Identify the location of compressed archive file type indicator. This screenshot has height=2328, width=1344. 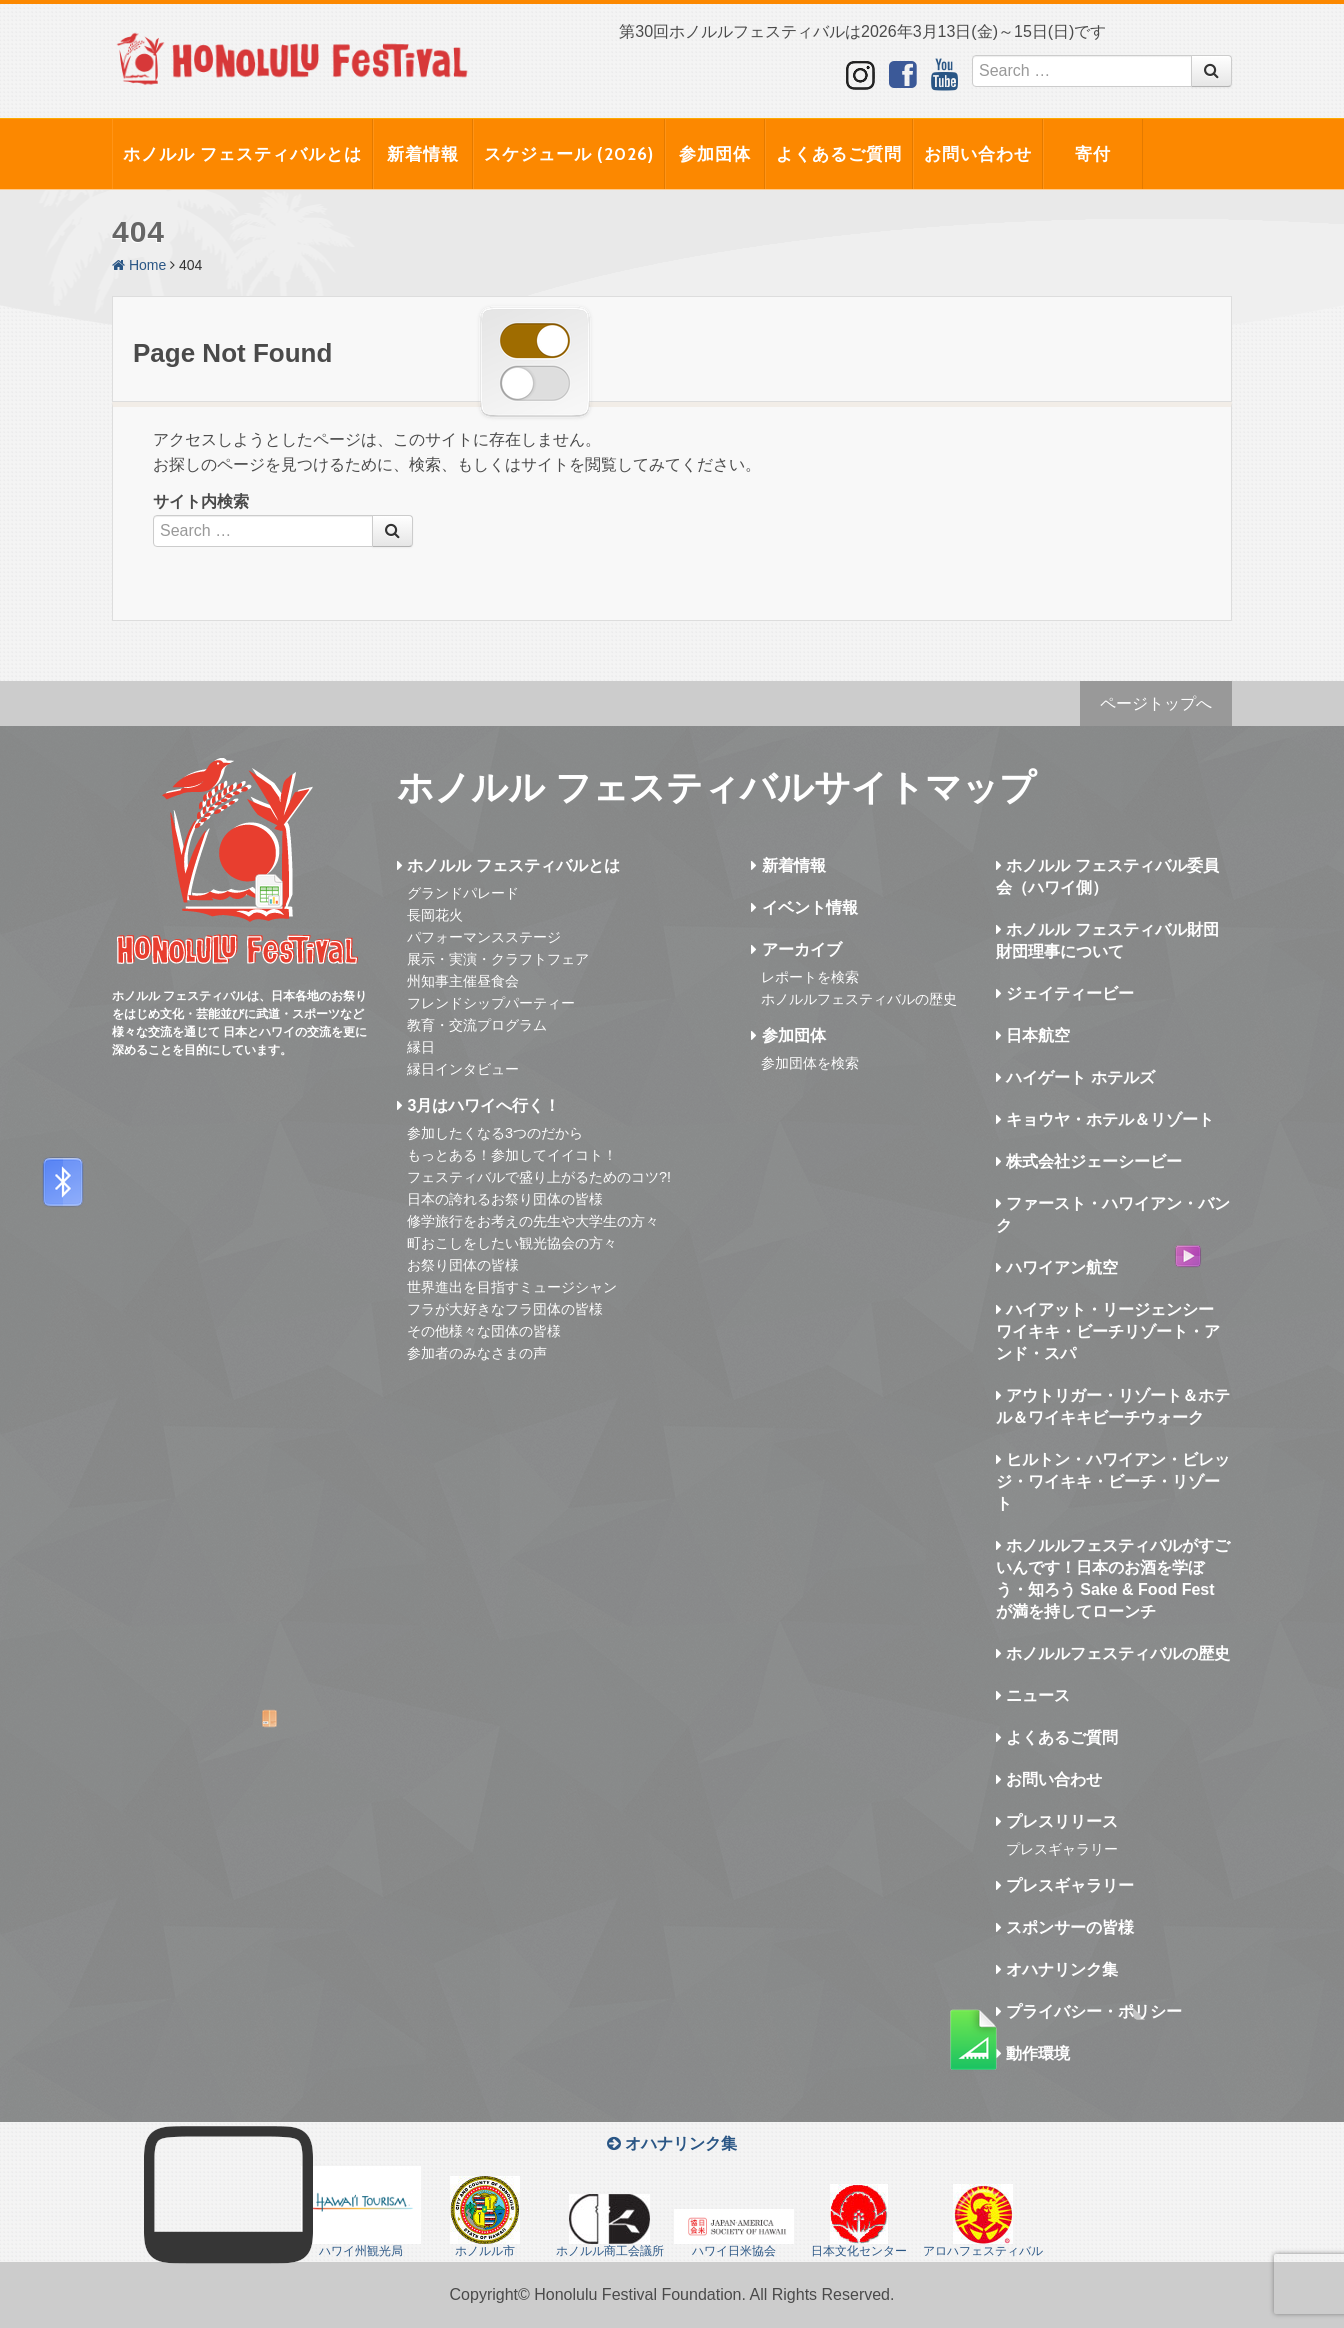
(269, 1718).